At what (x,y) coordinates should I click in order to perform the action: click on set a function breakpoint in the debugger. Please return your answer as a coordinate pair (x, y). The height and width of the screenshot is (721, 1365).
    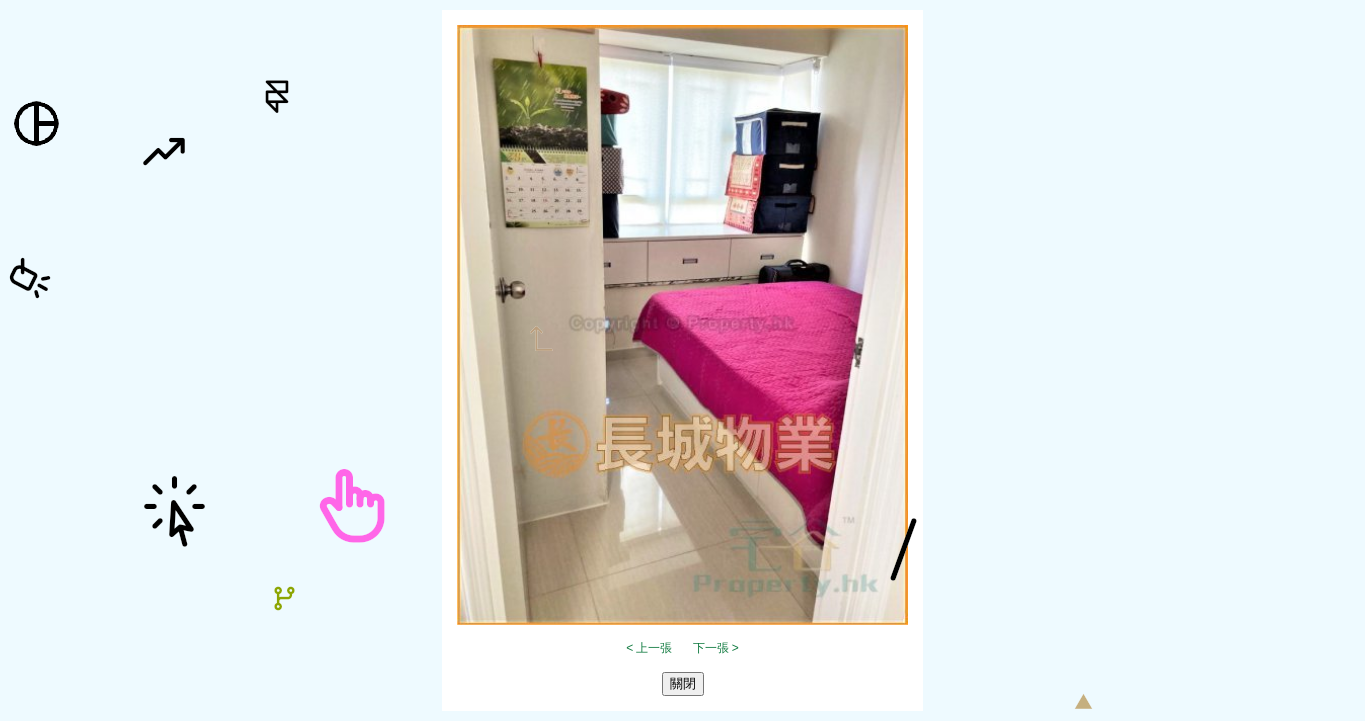
    Looking at the image, I should click on (1083, 702).